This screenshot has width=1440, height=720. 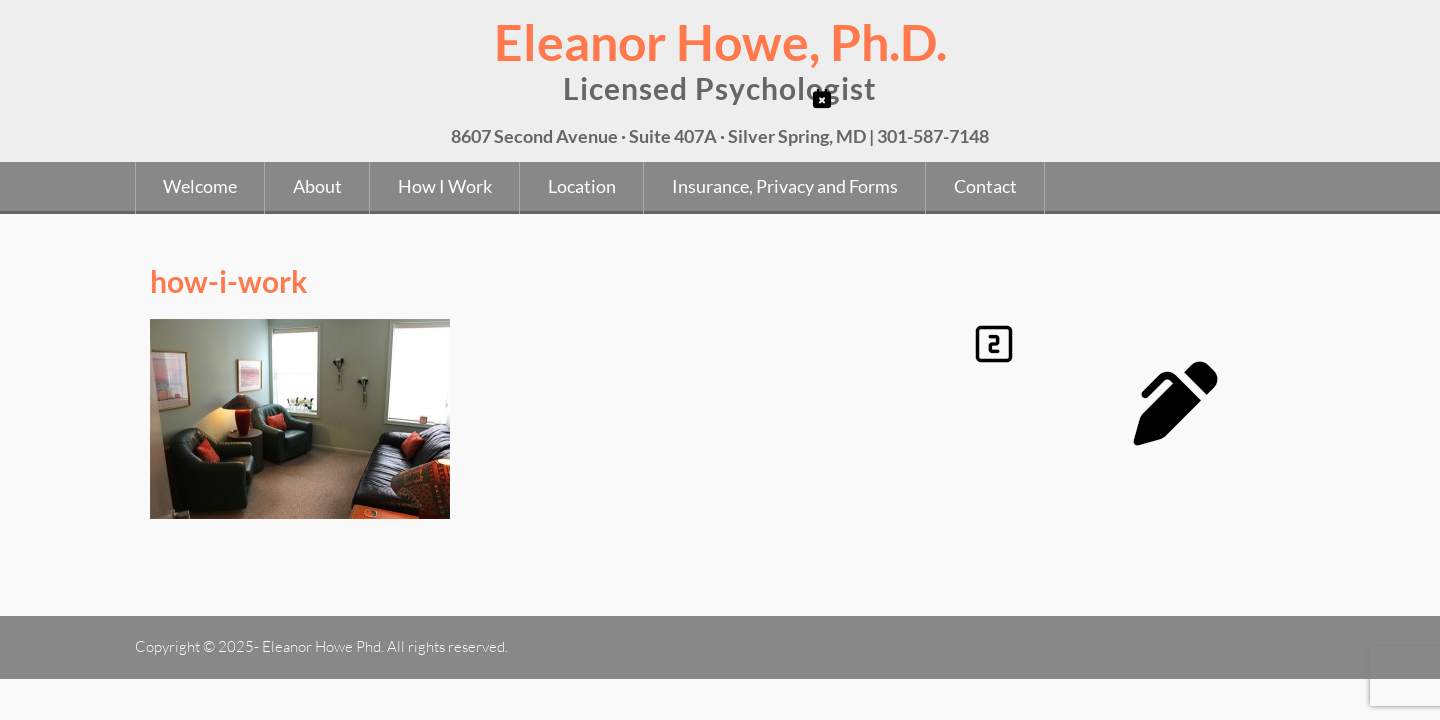 What do you see at coordinates (822, 99) in the screenshot?
I see `cancel or delete a scheduled event` at bounding box center [822, 99].